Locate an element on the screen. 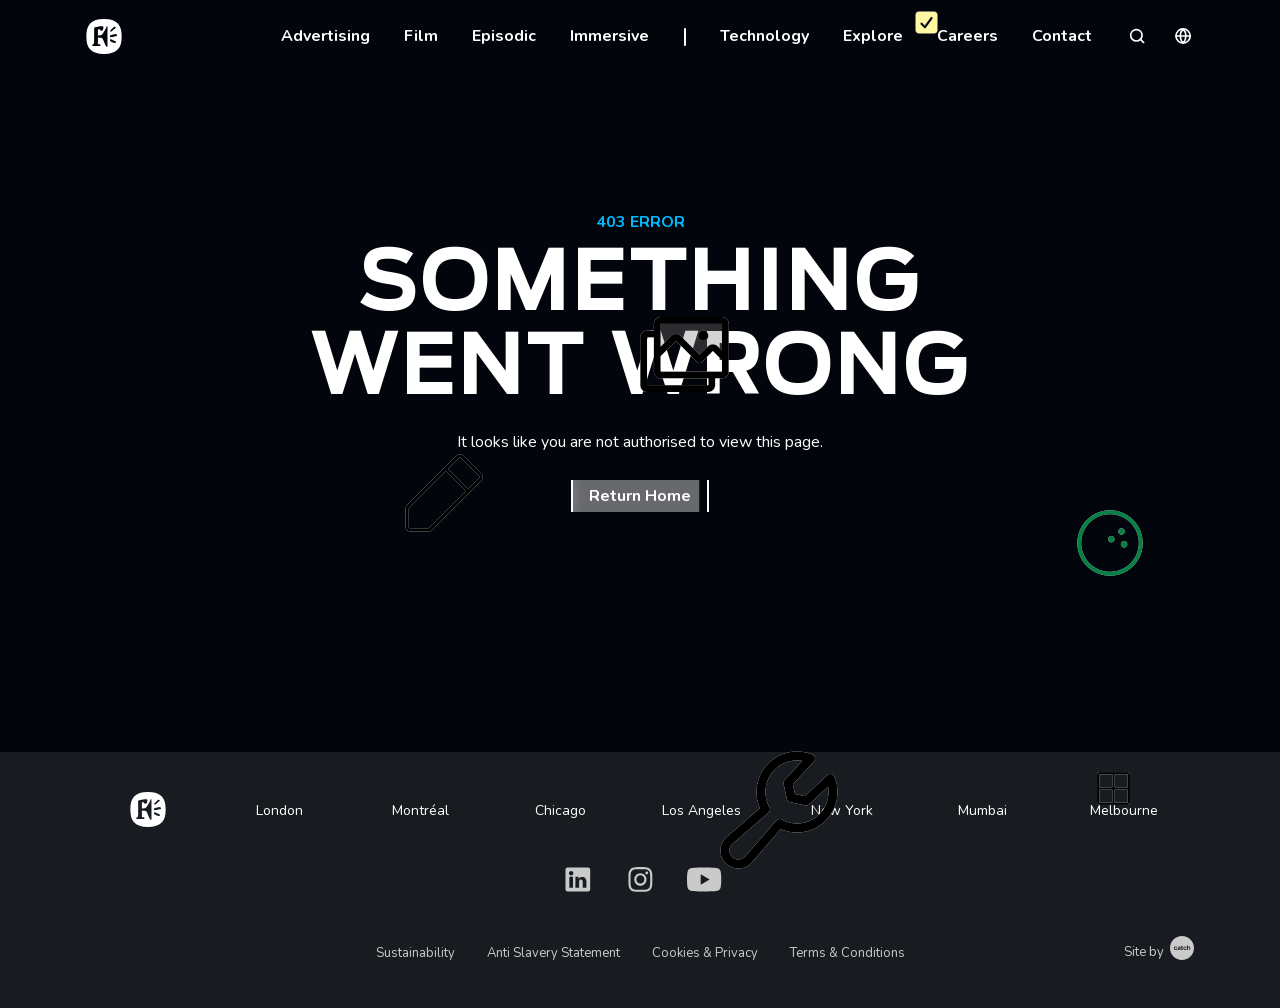 The height and width of the screenshot is (1008, 1280). access settings or configuration options is located at coordinates (779, 810).